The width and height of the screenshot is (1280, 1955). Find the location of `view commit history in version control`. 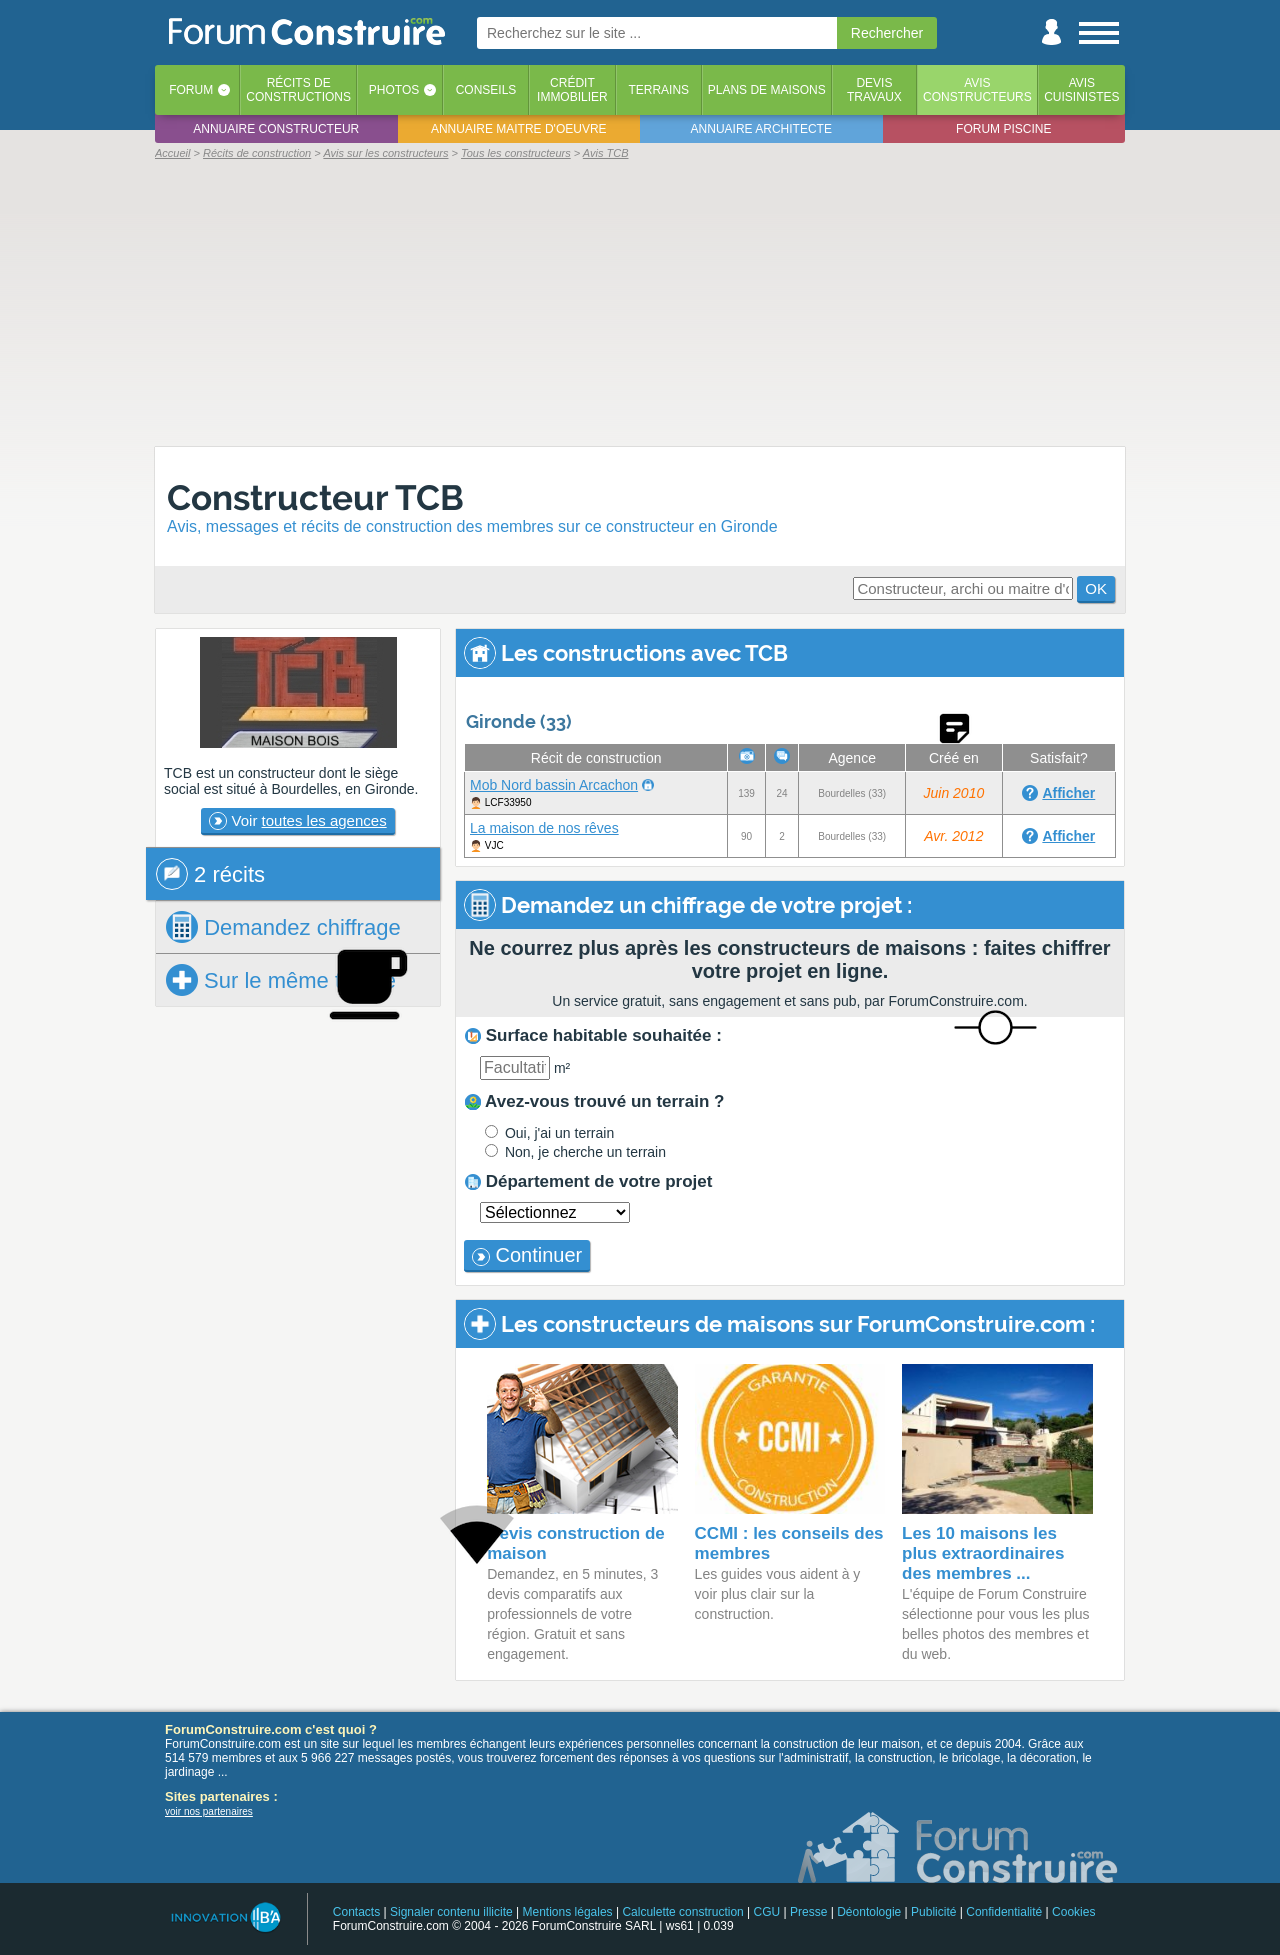

view commit history in version control is located at coordinates (995, 1027).